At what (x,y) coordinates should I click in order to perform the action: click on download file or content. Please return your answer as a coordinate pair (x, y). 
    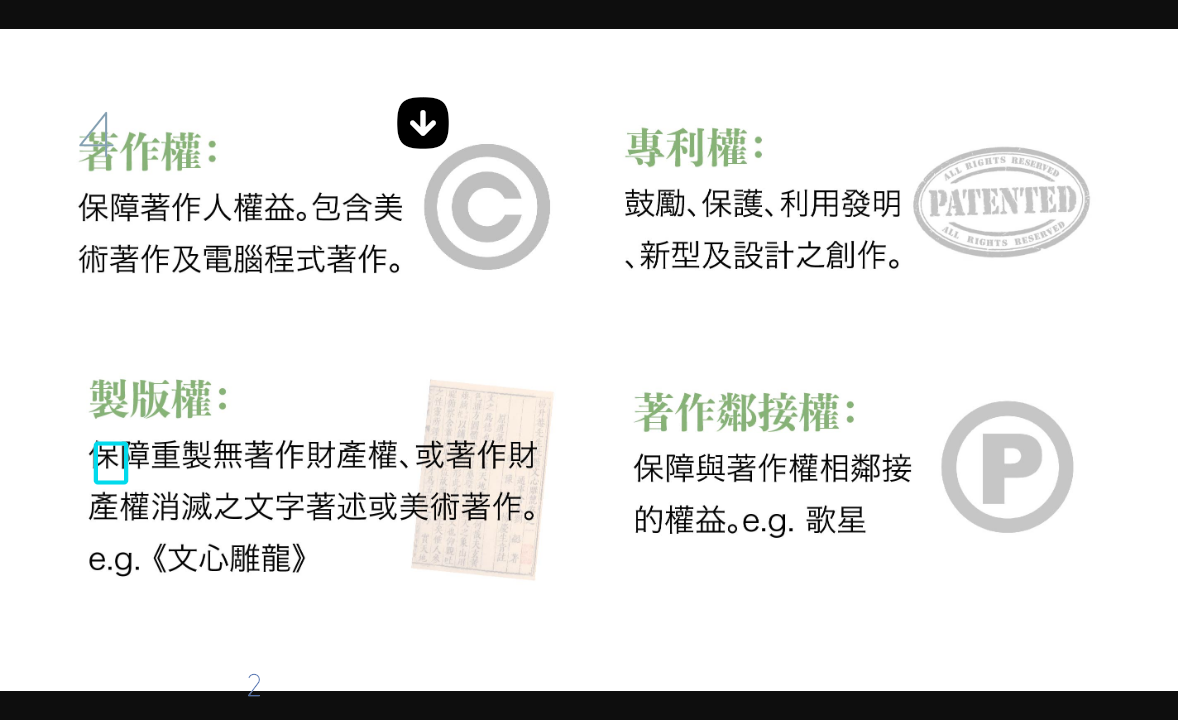
    Looking at the image, I should click on (423, 123).